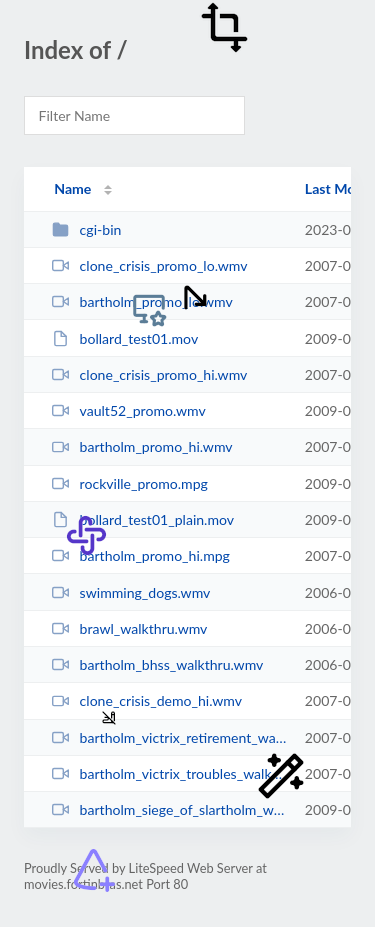 This screenshot has width=375, height=927. What do you see at coordinates (281, 776) in the screenshot?
I see `apply magic or auto-enhance effects` at bounding box center [281, 776].